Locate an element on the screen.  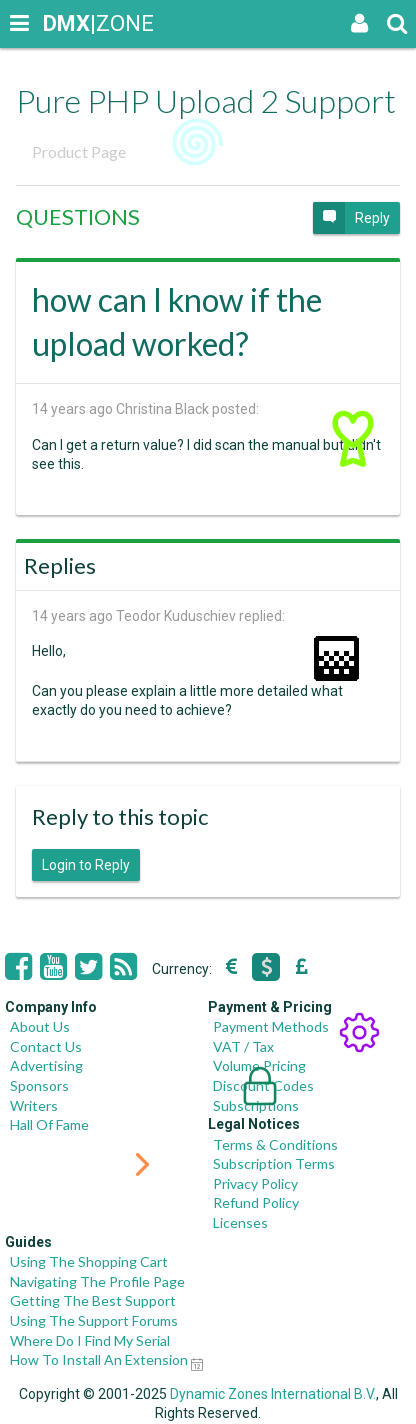
view sponsor tiers and levels is located at coordinates (353, 437).